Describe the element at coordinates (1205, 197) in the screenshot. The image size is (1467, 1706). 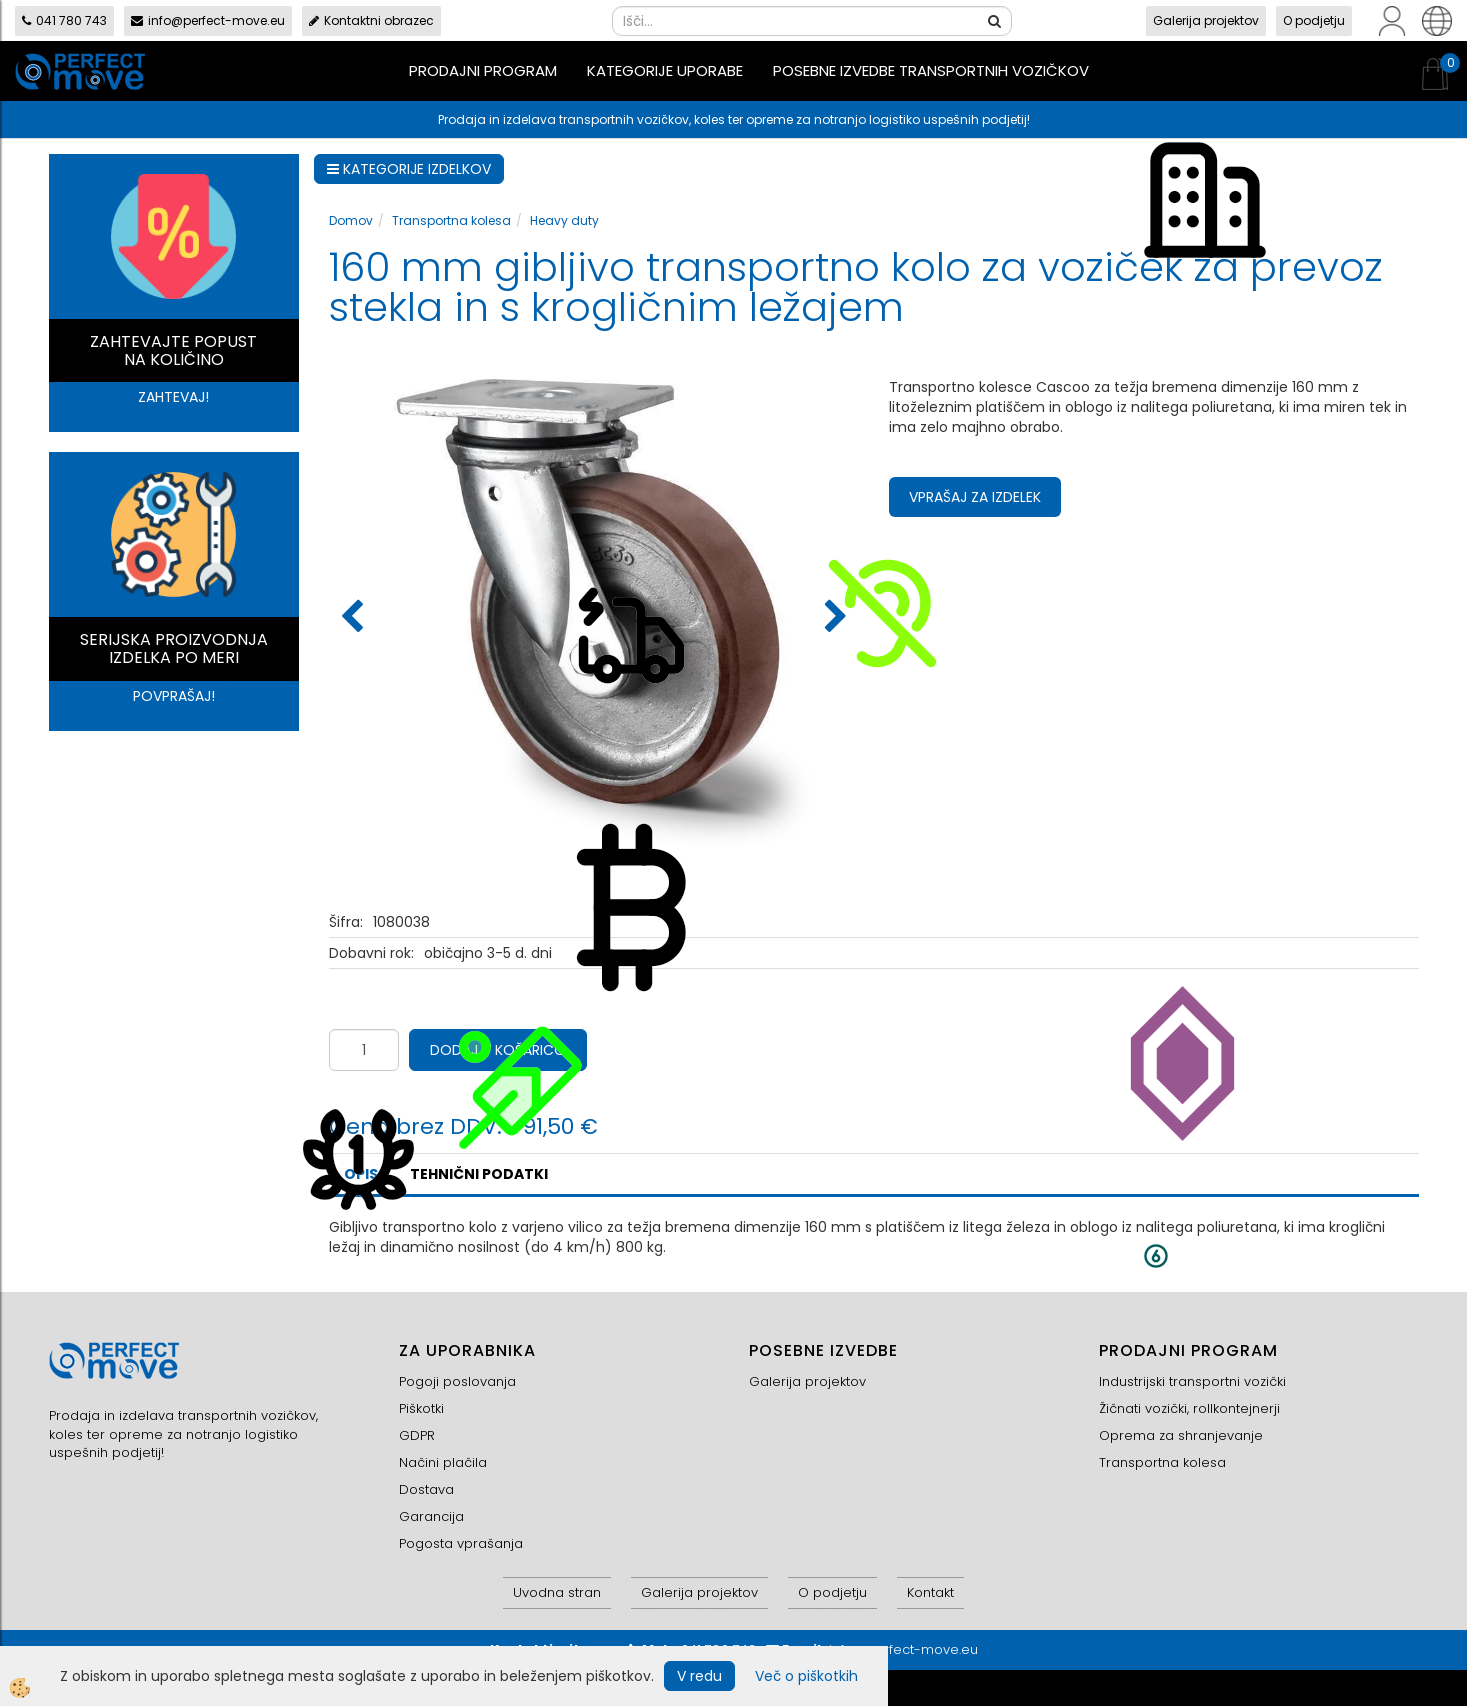
I see `view nearby buildings or properties` at that location.